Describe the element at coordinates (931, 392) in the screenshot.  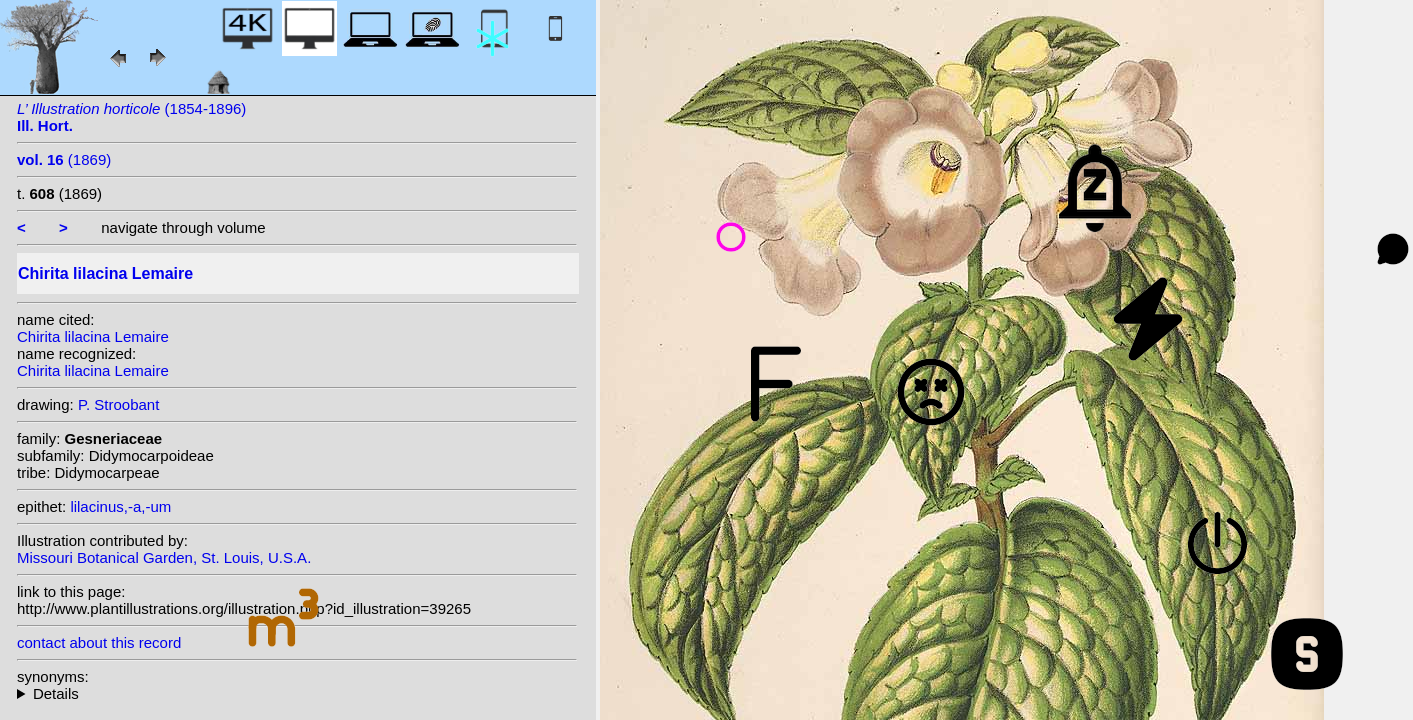
I see `indicates an error or system failure` at that location.